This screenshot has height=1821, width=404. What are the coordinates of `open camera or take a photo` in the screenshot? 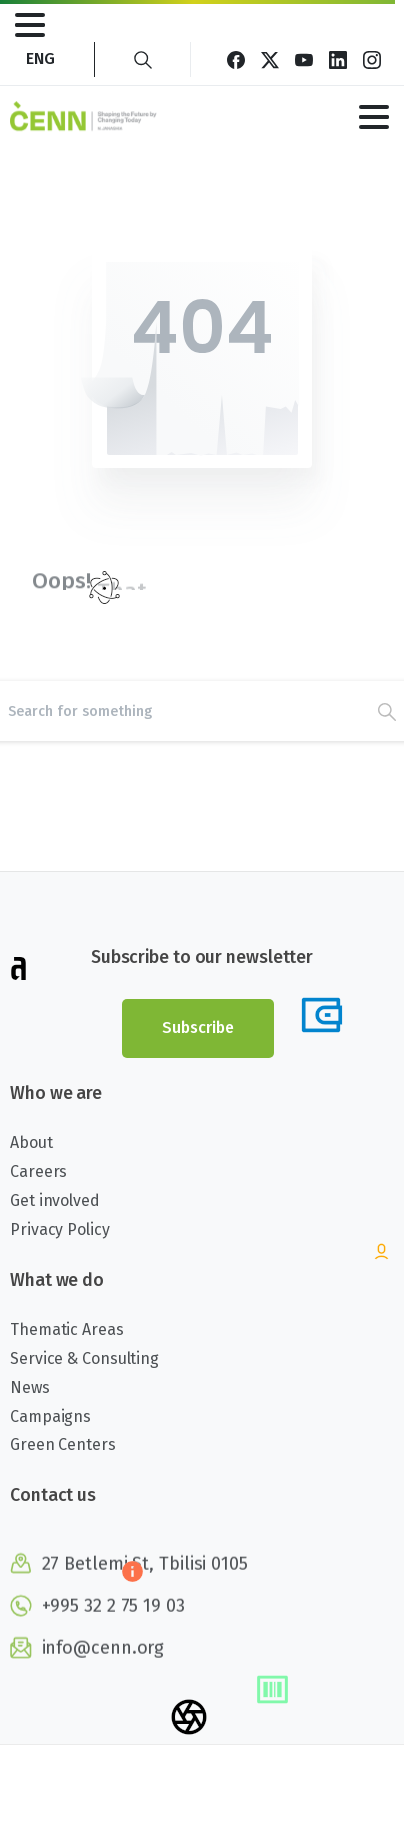 It's located at (189, 1717).